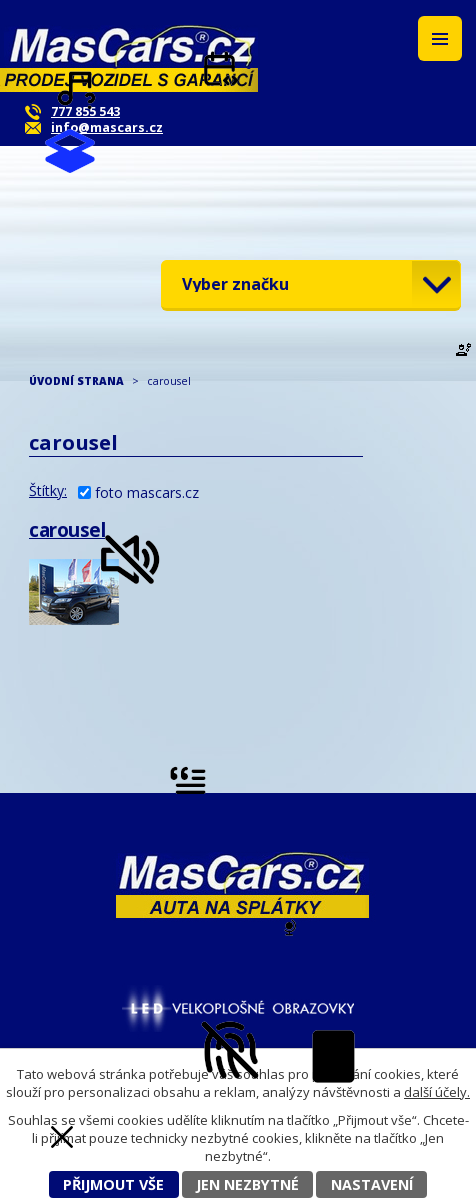 This screenshot has height=1200, width=476. Describe the element at coordinates (76, 88) in the screenshot. I see `get help identifying a song` at that location.